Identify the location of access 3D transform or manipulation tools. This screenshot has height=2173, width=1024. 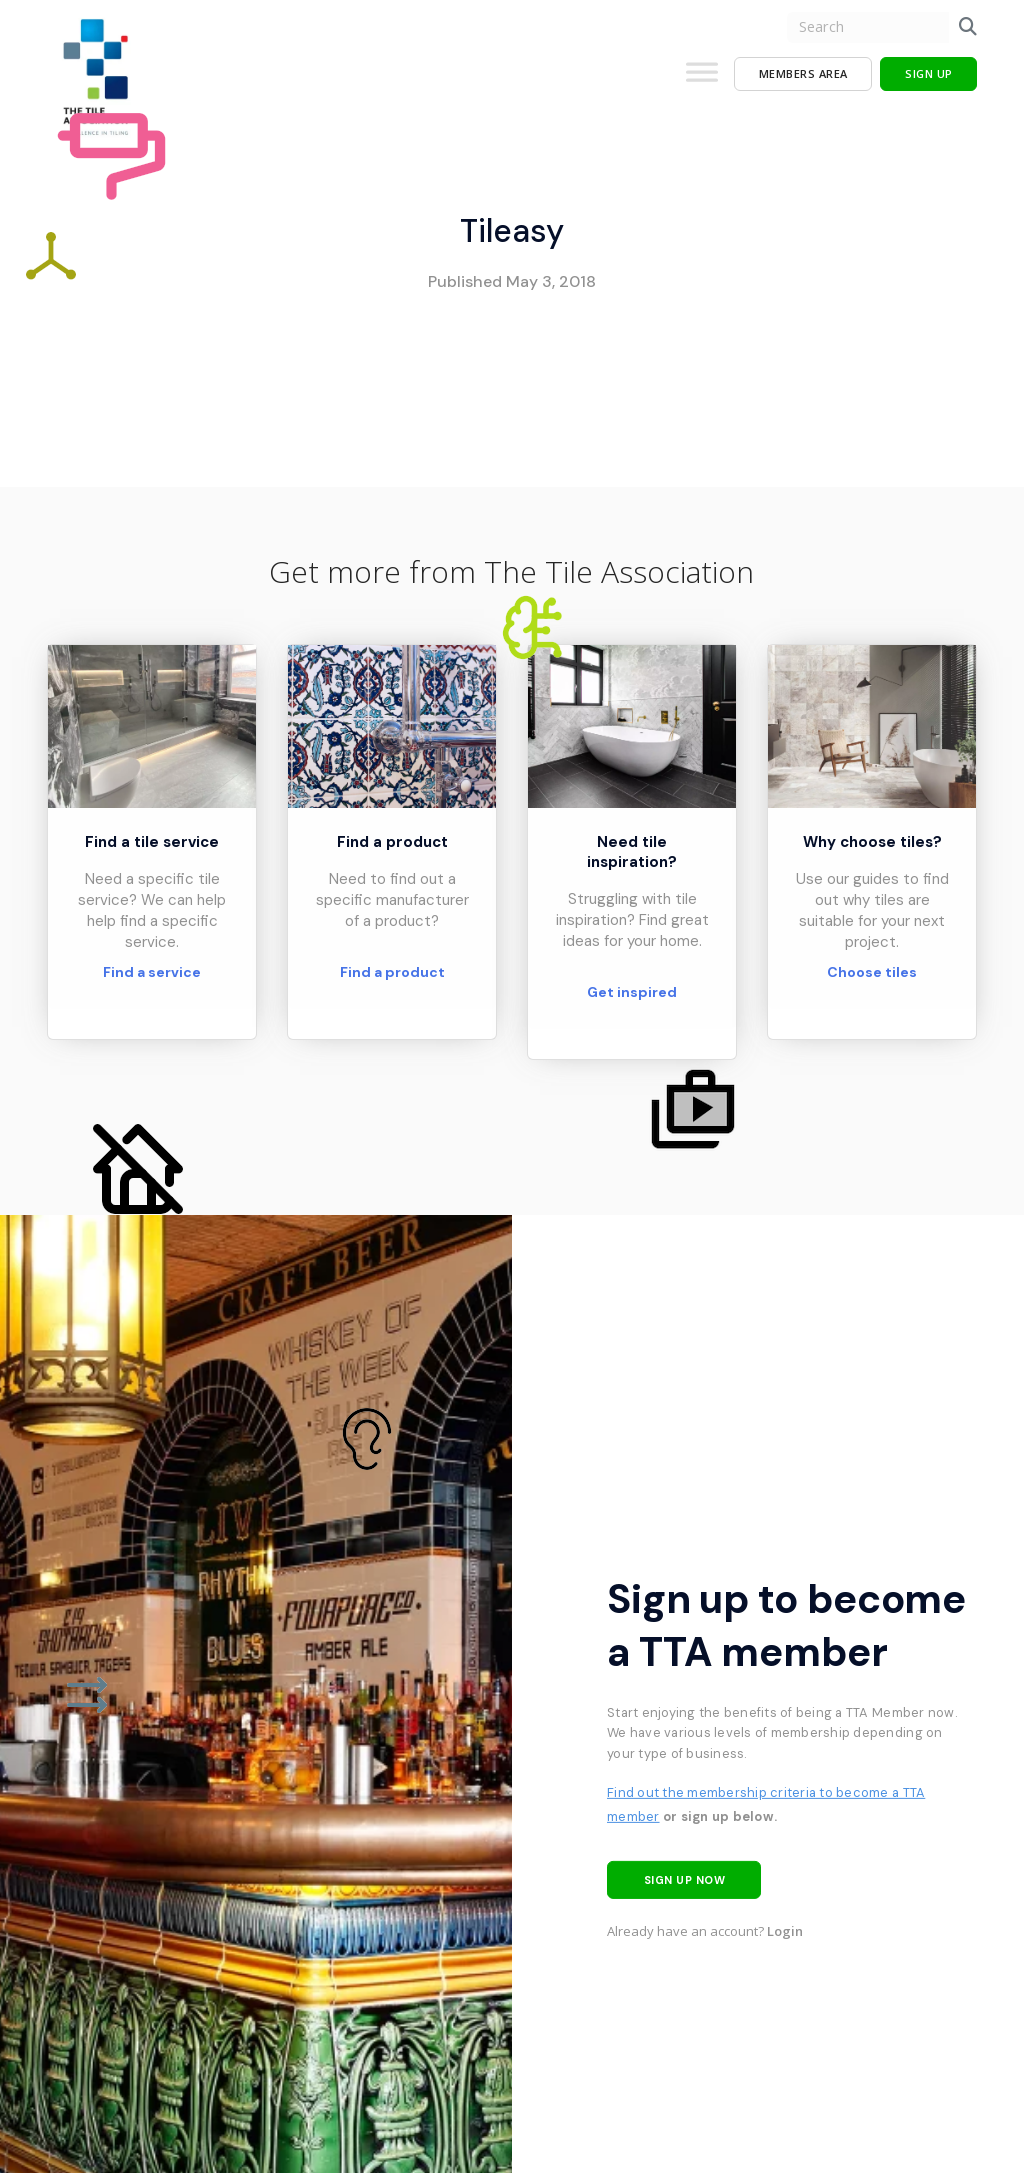
(51, 257).